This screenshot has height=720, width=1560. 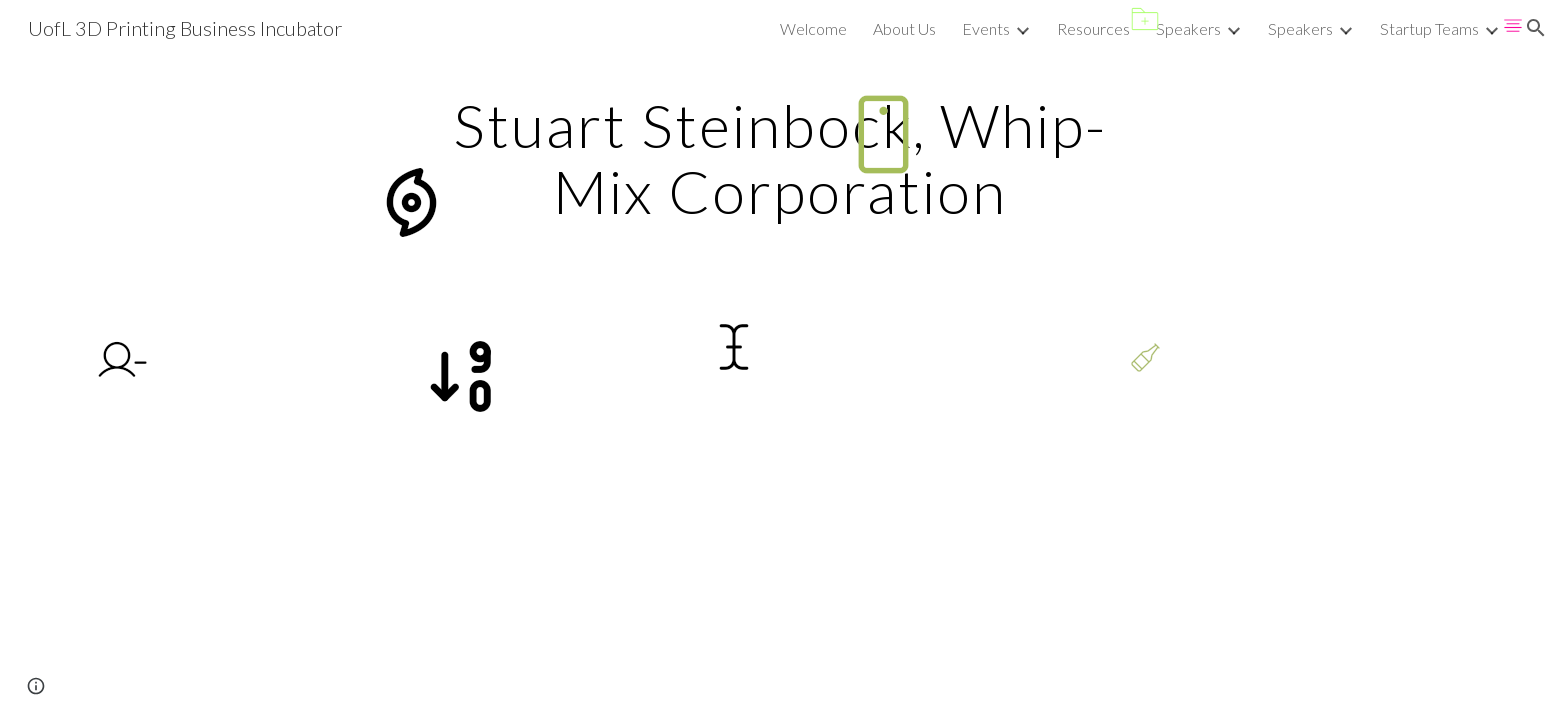 What do you see at coordinates (121, 361) in the screenshot?
I see `remove a user or contact` at bounding box center [121, 361].